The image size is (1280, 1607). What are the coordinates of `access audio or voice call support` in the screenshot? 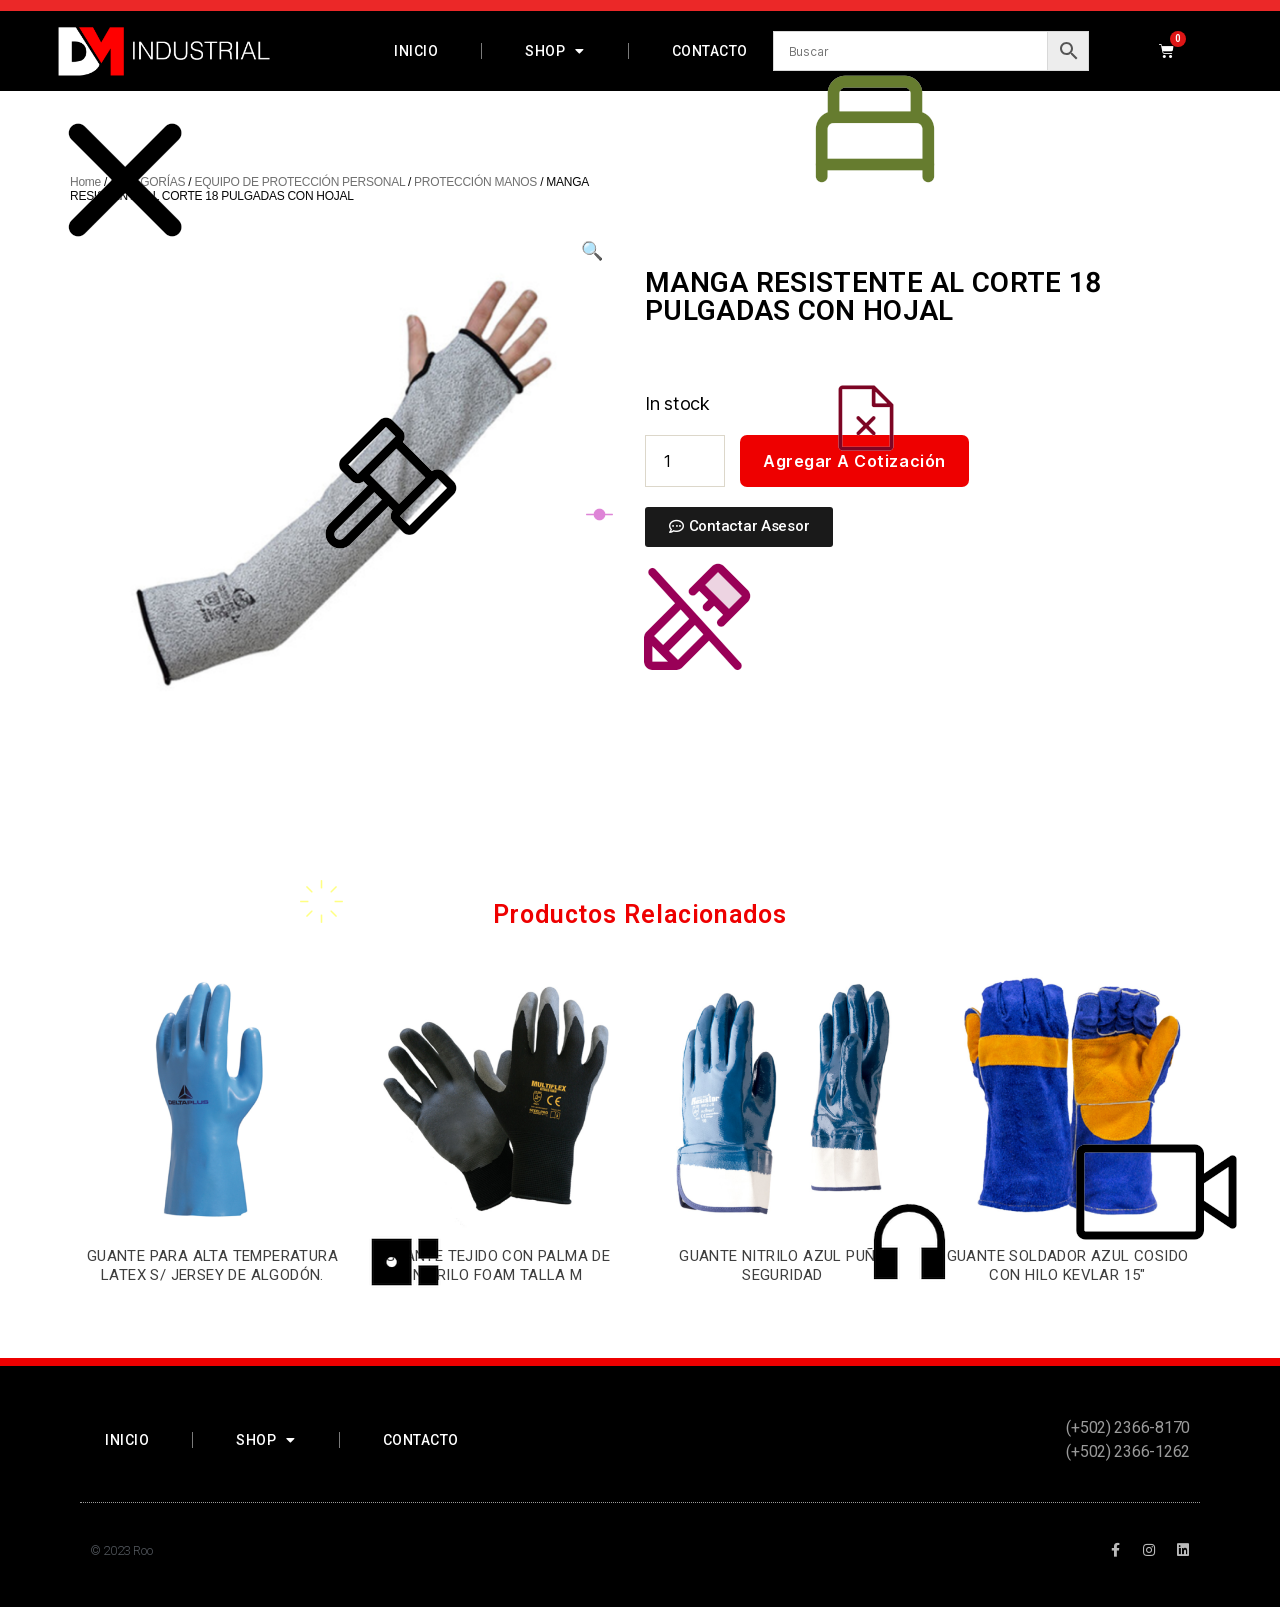 It's located at (909, 1247).